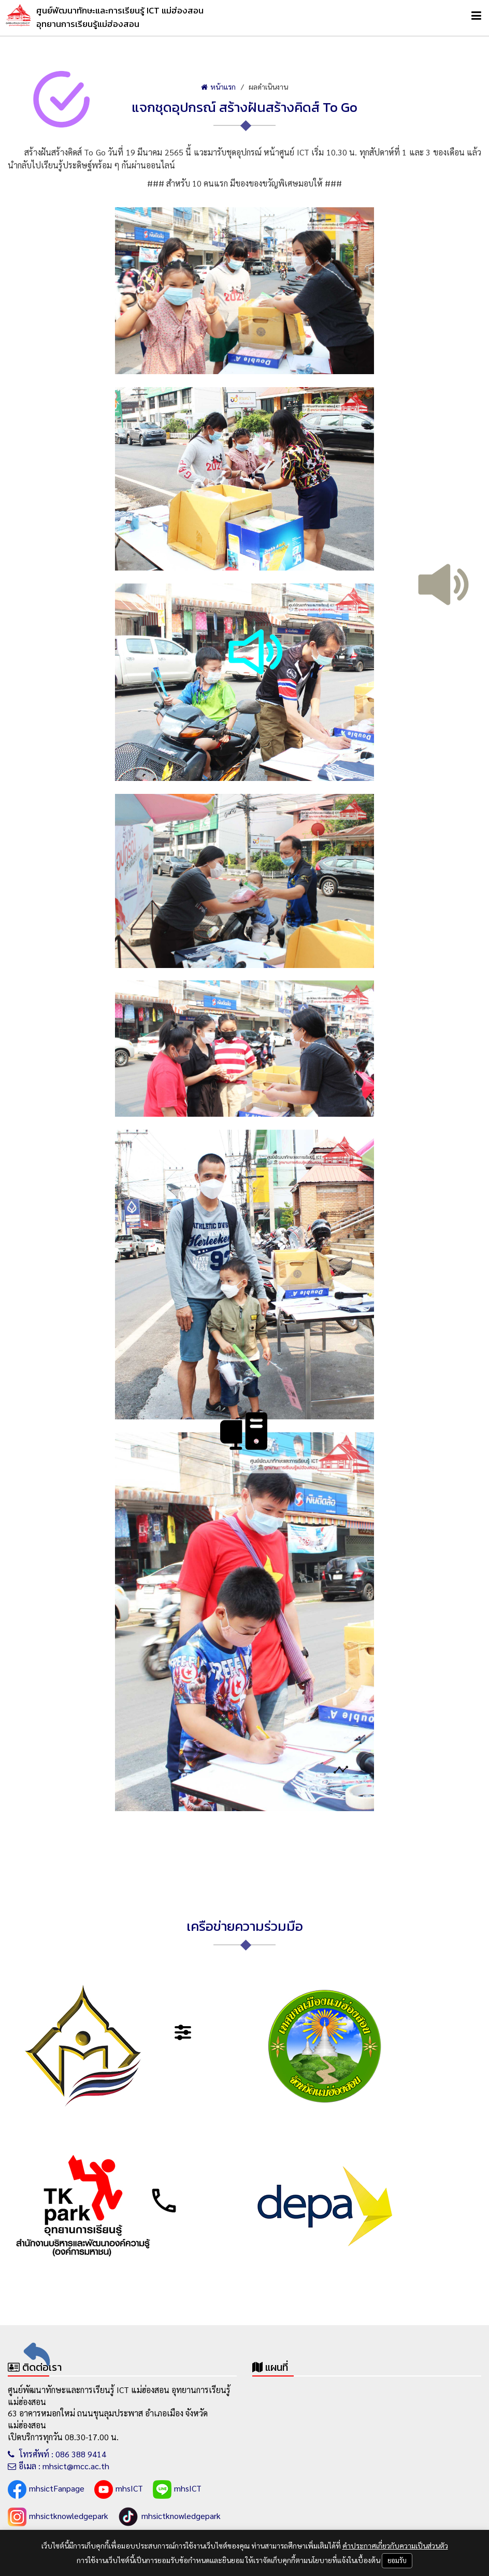 The image size is (489, 2576). I want to click on access desktop computer settings, so click(243, 1431).